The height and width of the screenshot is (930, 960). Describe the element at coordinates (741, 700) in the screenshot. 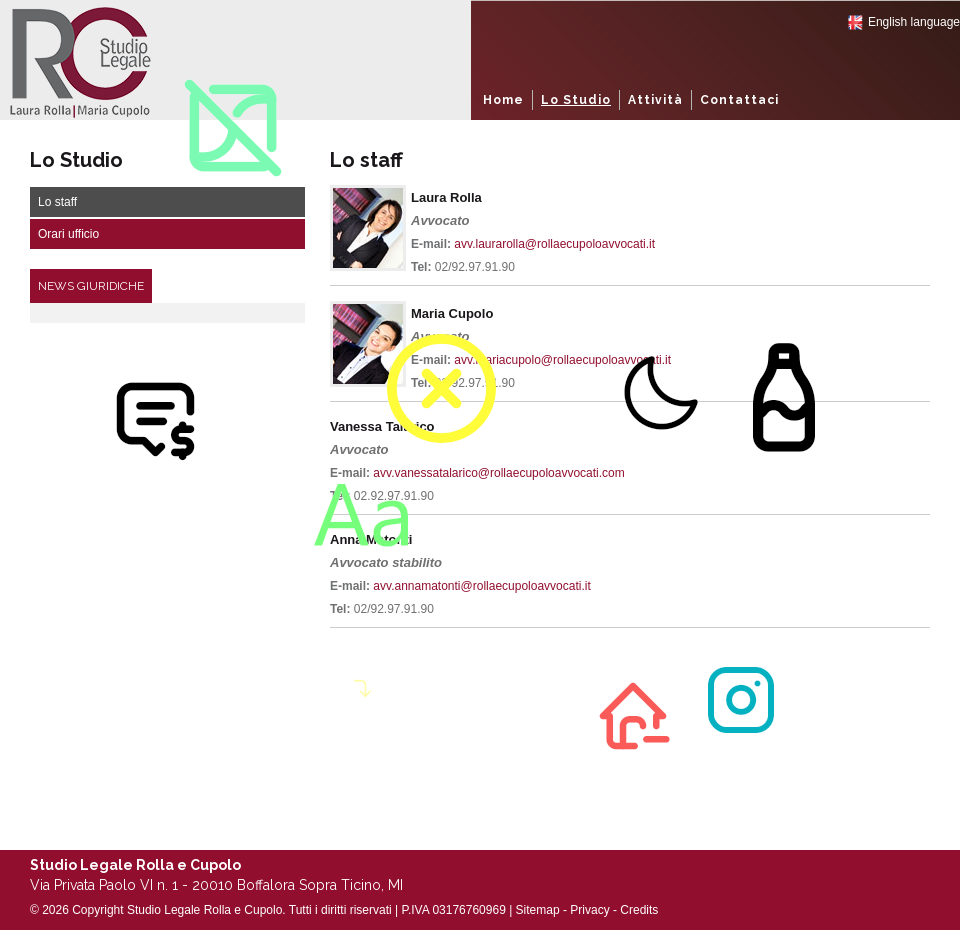

I see `open instagram app` at that location.